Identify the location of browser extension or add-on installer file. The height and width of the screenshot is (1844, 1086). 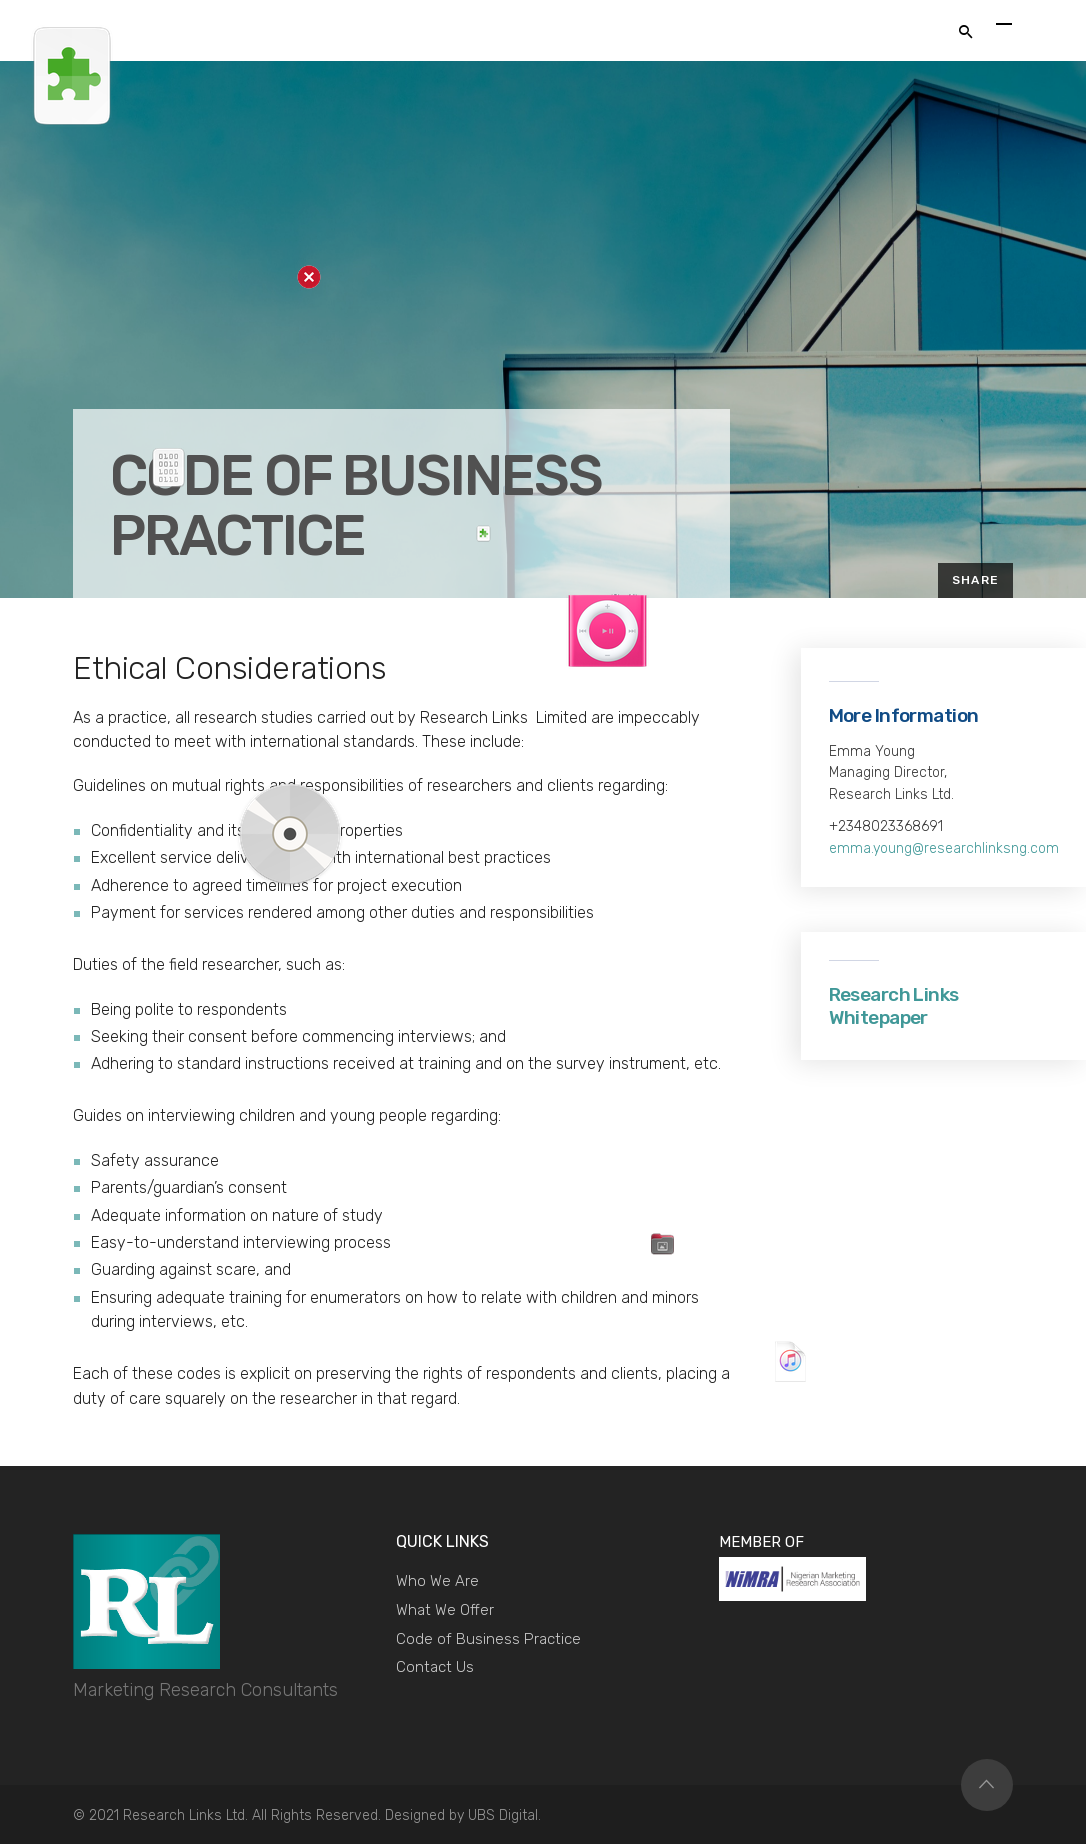
(72, 76).